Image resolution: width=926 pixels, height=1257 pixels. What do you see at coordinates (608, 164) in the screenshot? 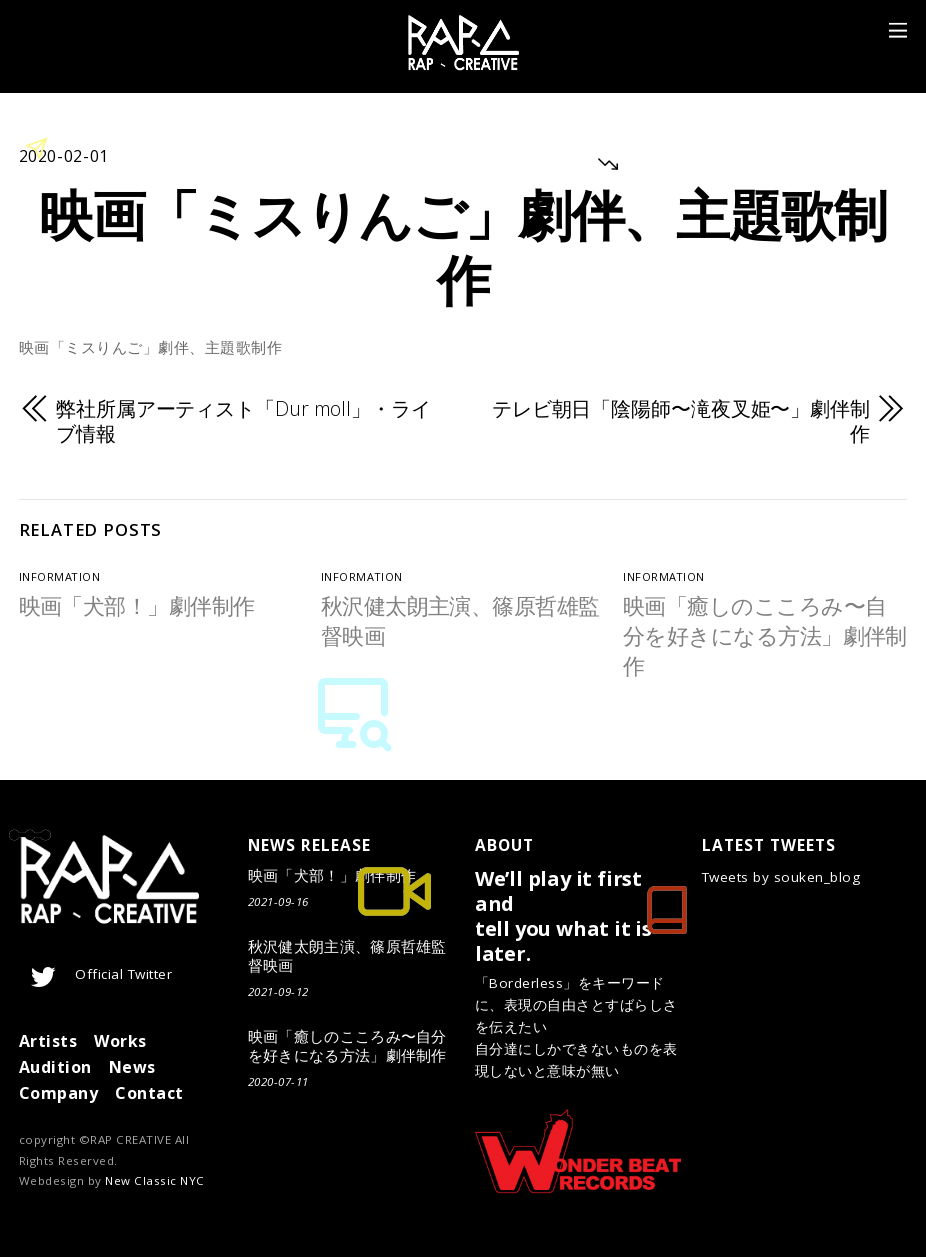
I see `indicates a downward trend or declining metrics` at bounding box center [608, 164].